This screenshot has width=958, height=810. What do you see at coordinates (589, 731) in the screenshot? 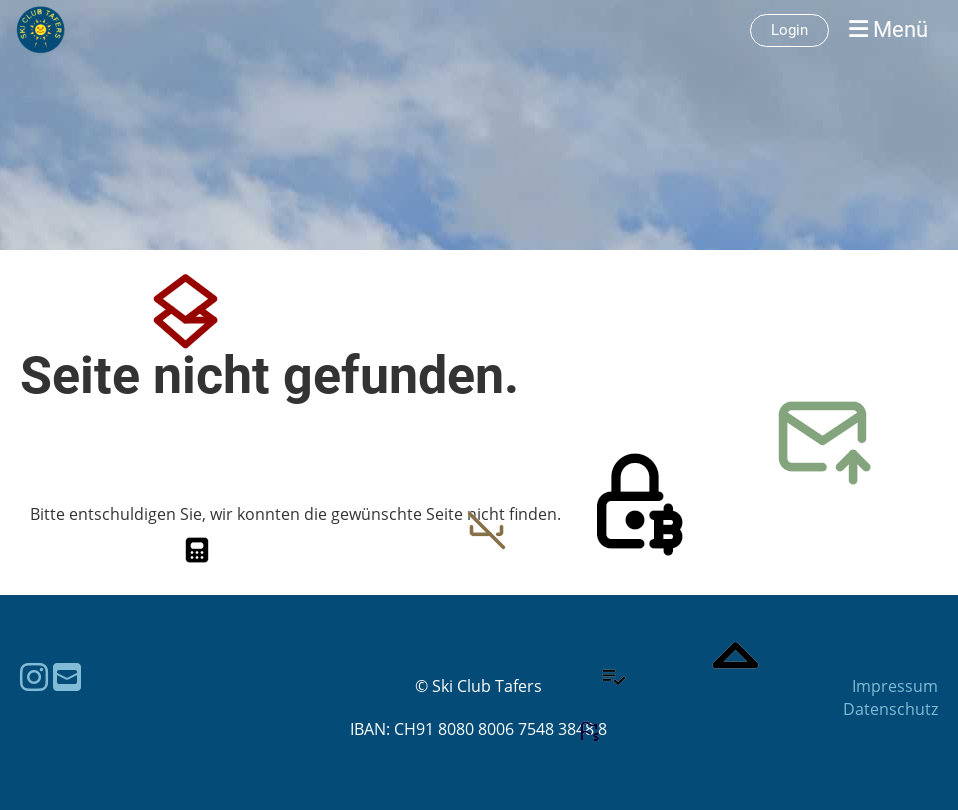
I see `flag a financial transaction or payment` at bounding box center [589, 731].